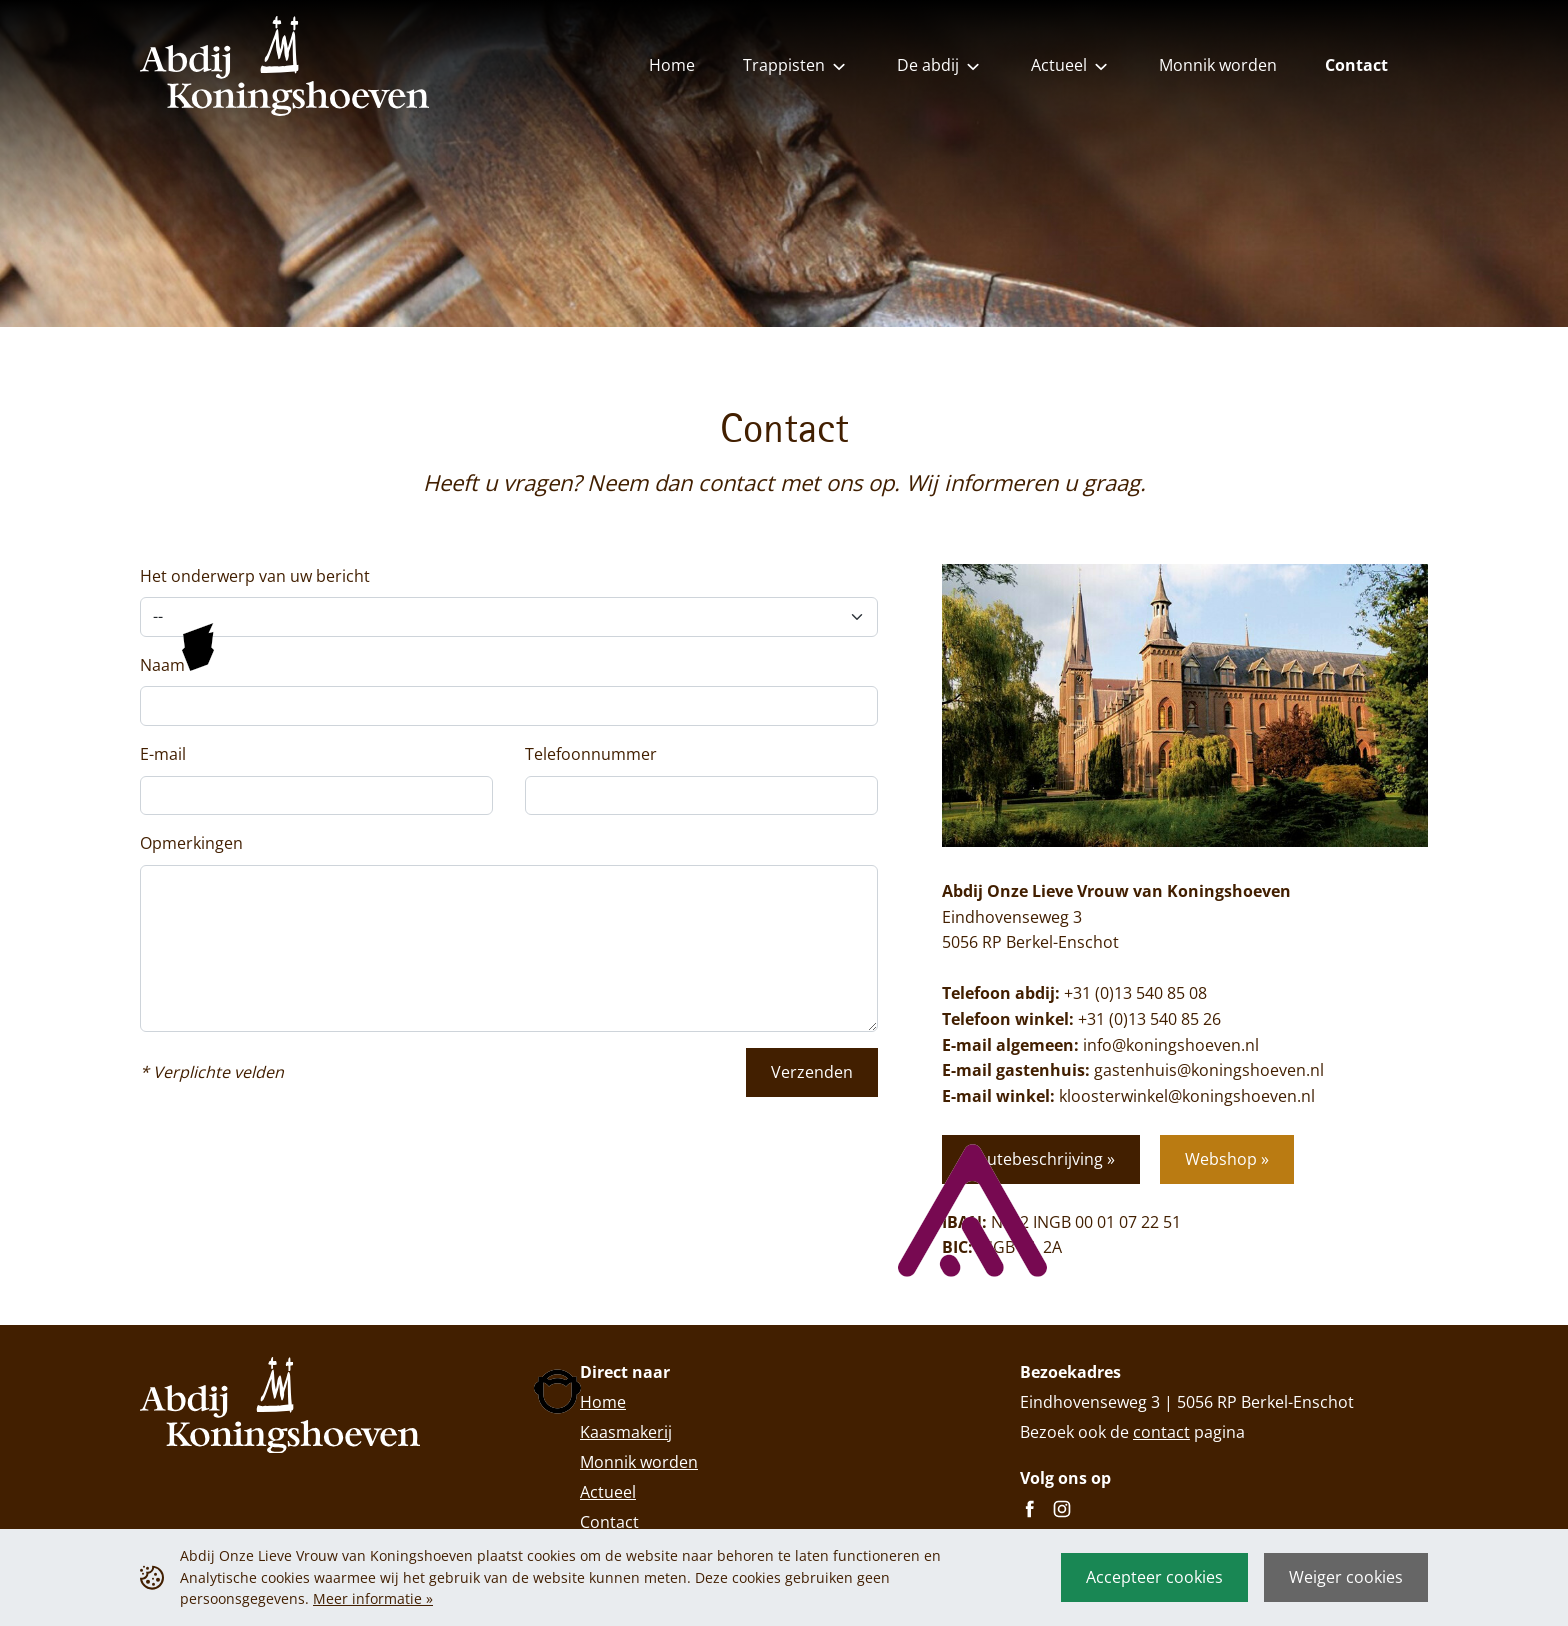 The height and width of the screenshot is (1626, 1568). What do you see at coordinates (972, 1210) in the screenshot?
I see `open aegis authenticator app` at bounding box center [972, 1210].